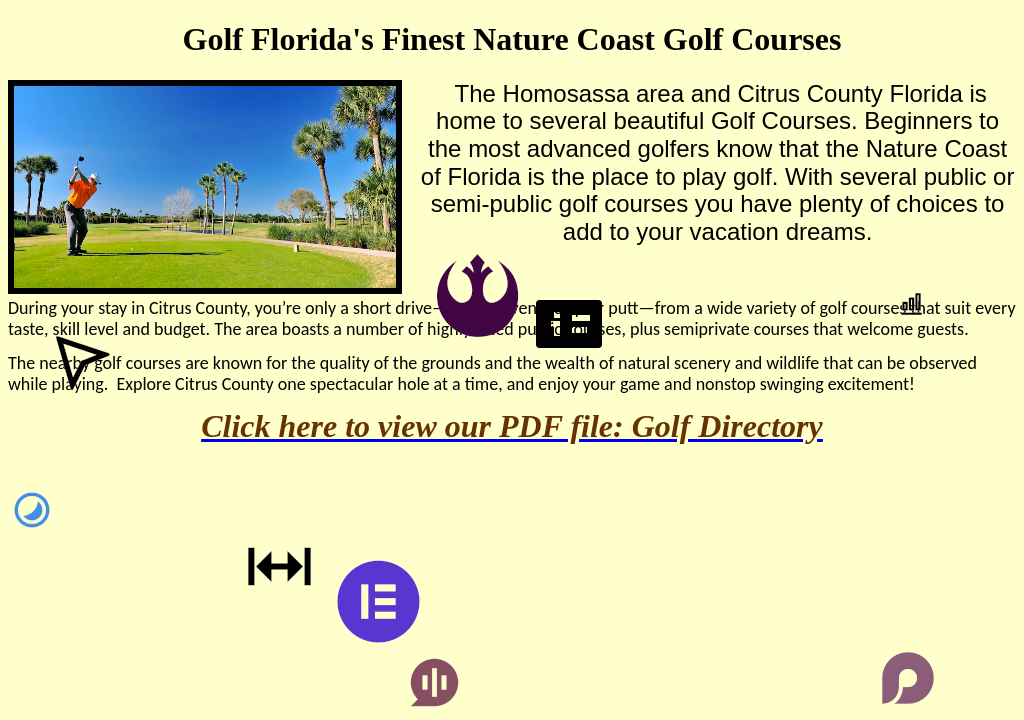  What do you see at coordinates (32, 510) in the screenshot?
I see `adjust display contrast settings` at bounding box center [32, 510].